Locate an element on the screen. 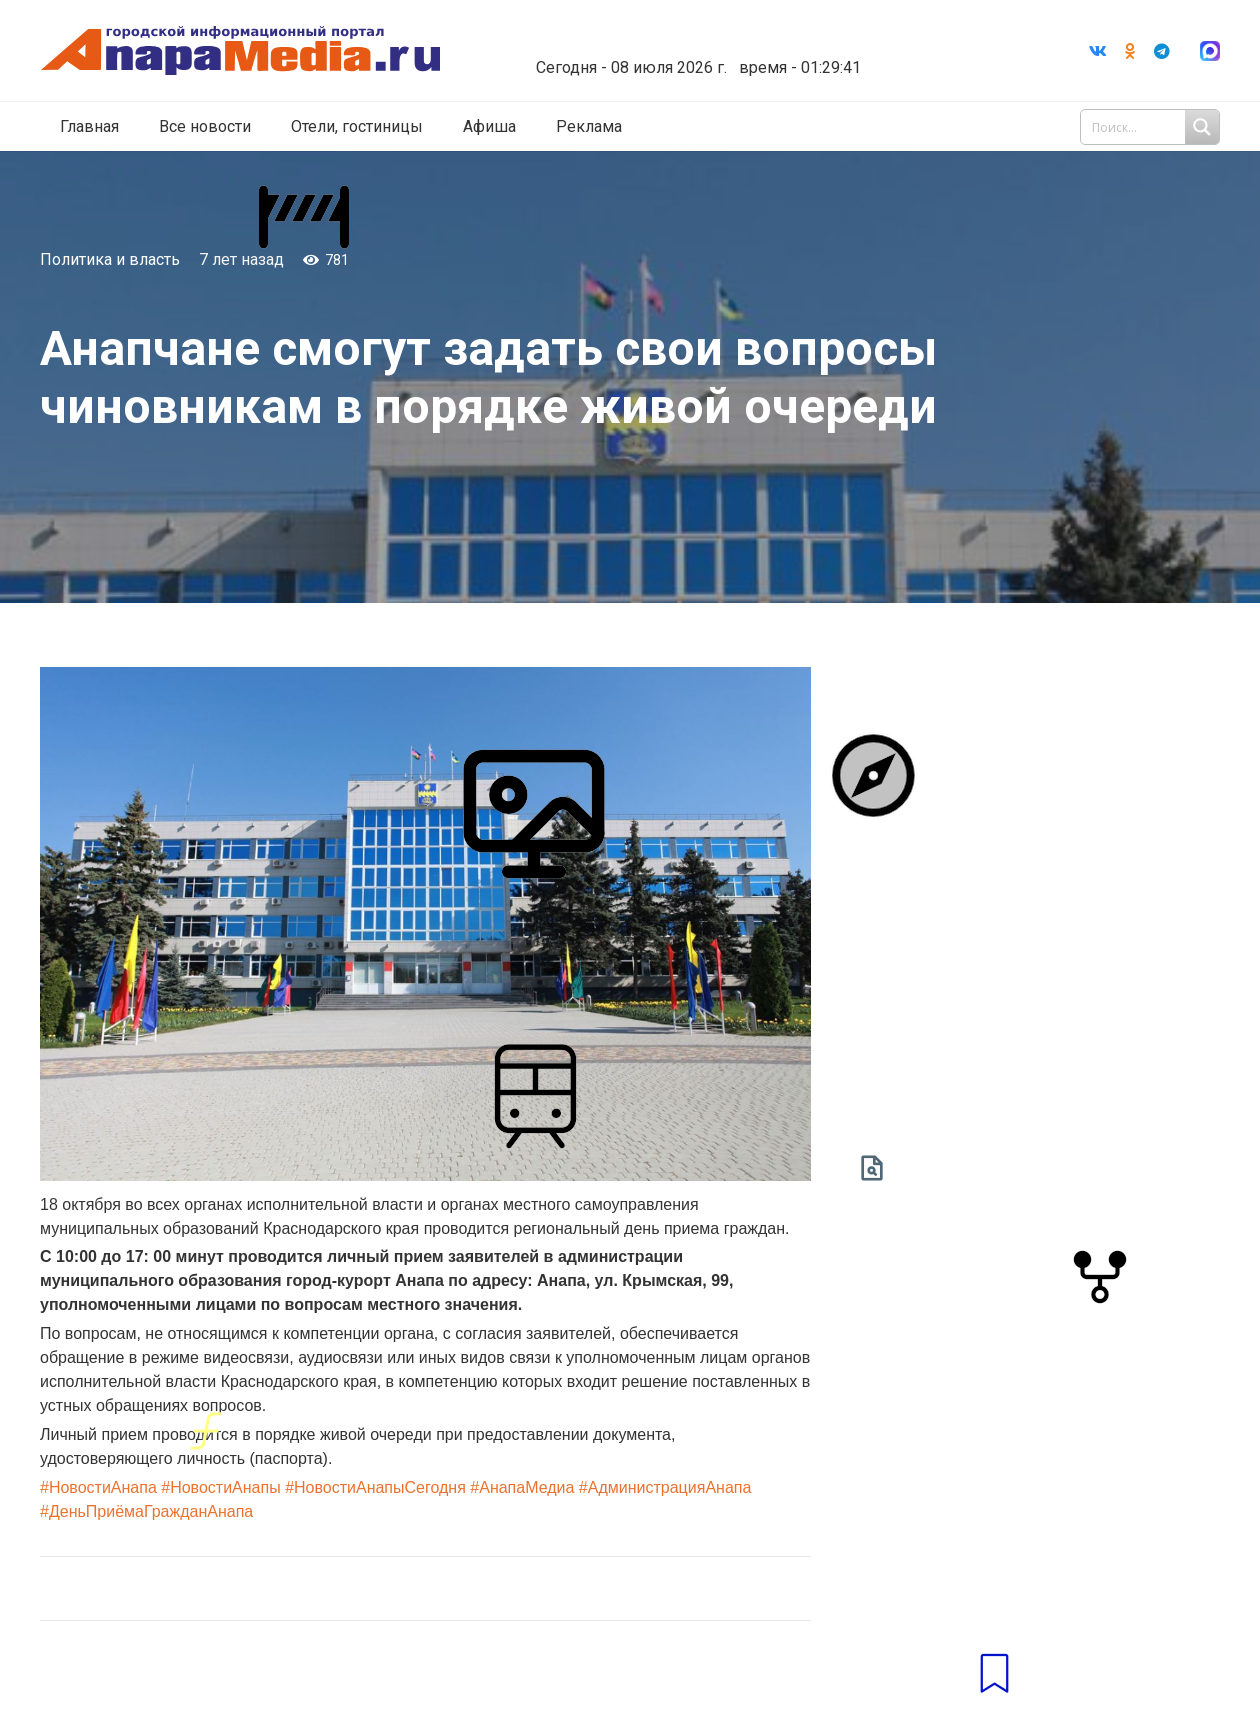  access function or formula editor is located at coordinates (206, 1431).